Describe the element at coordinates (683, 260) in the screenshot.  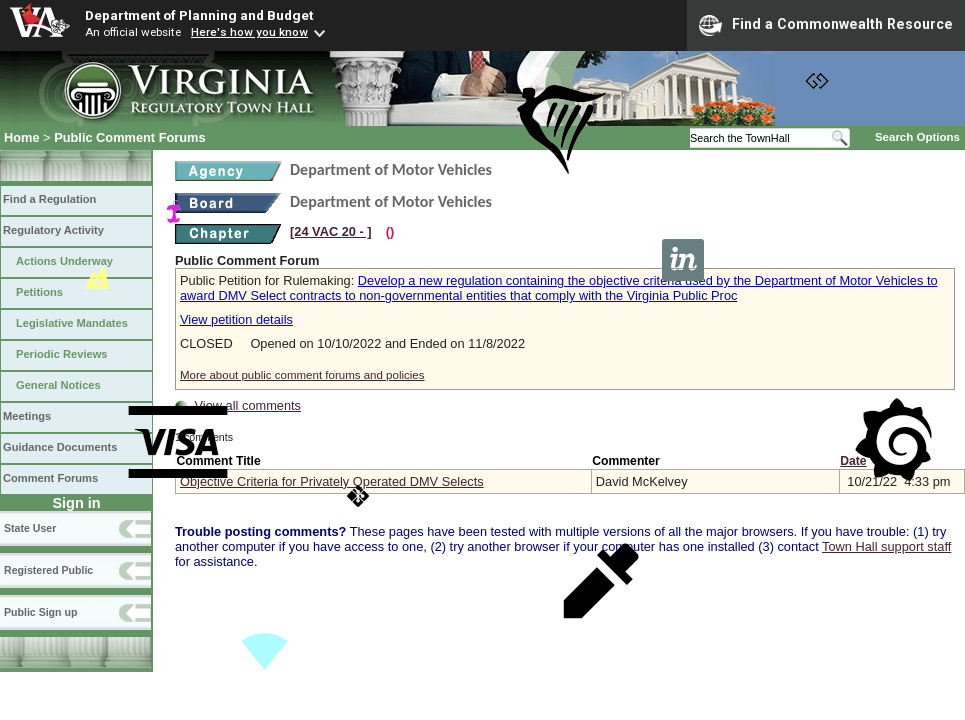
I see `open InVision app` at that location.